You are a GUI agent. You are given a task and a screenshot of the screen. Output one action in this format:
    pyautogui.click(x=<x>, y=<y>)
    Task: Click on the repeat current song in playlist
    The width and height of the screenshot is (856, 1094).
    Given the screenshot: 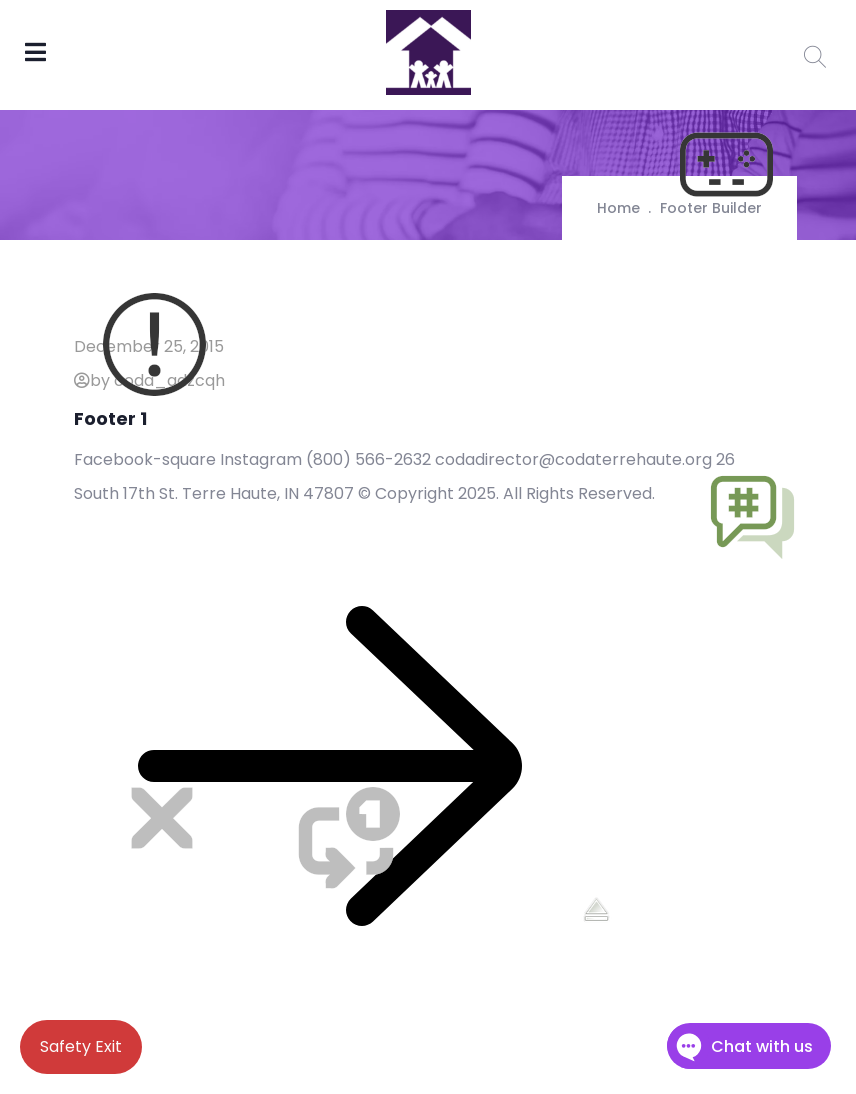 What is the action you would take?
    pyautogui.click(x=346, y=841)
    